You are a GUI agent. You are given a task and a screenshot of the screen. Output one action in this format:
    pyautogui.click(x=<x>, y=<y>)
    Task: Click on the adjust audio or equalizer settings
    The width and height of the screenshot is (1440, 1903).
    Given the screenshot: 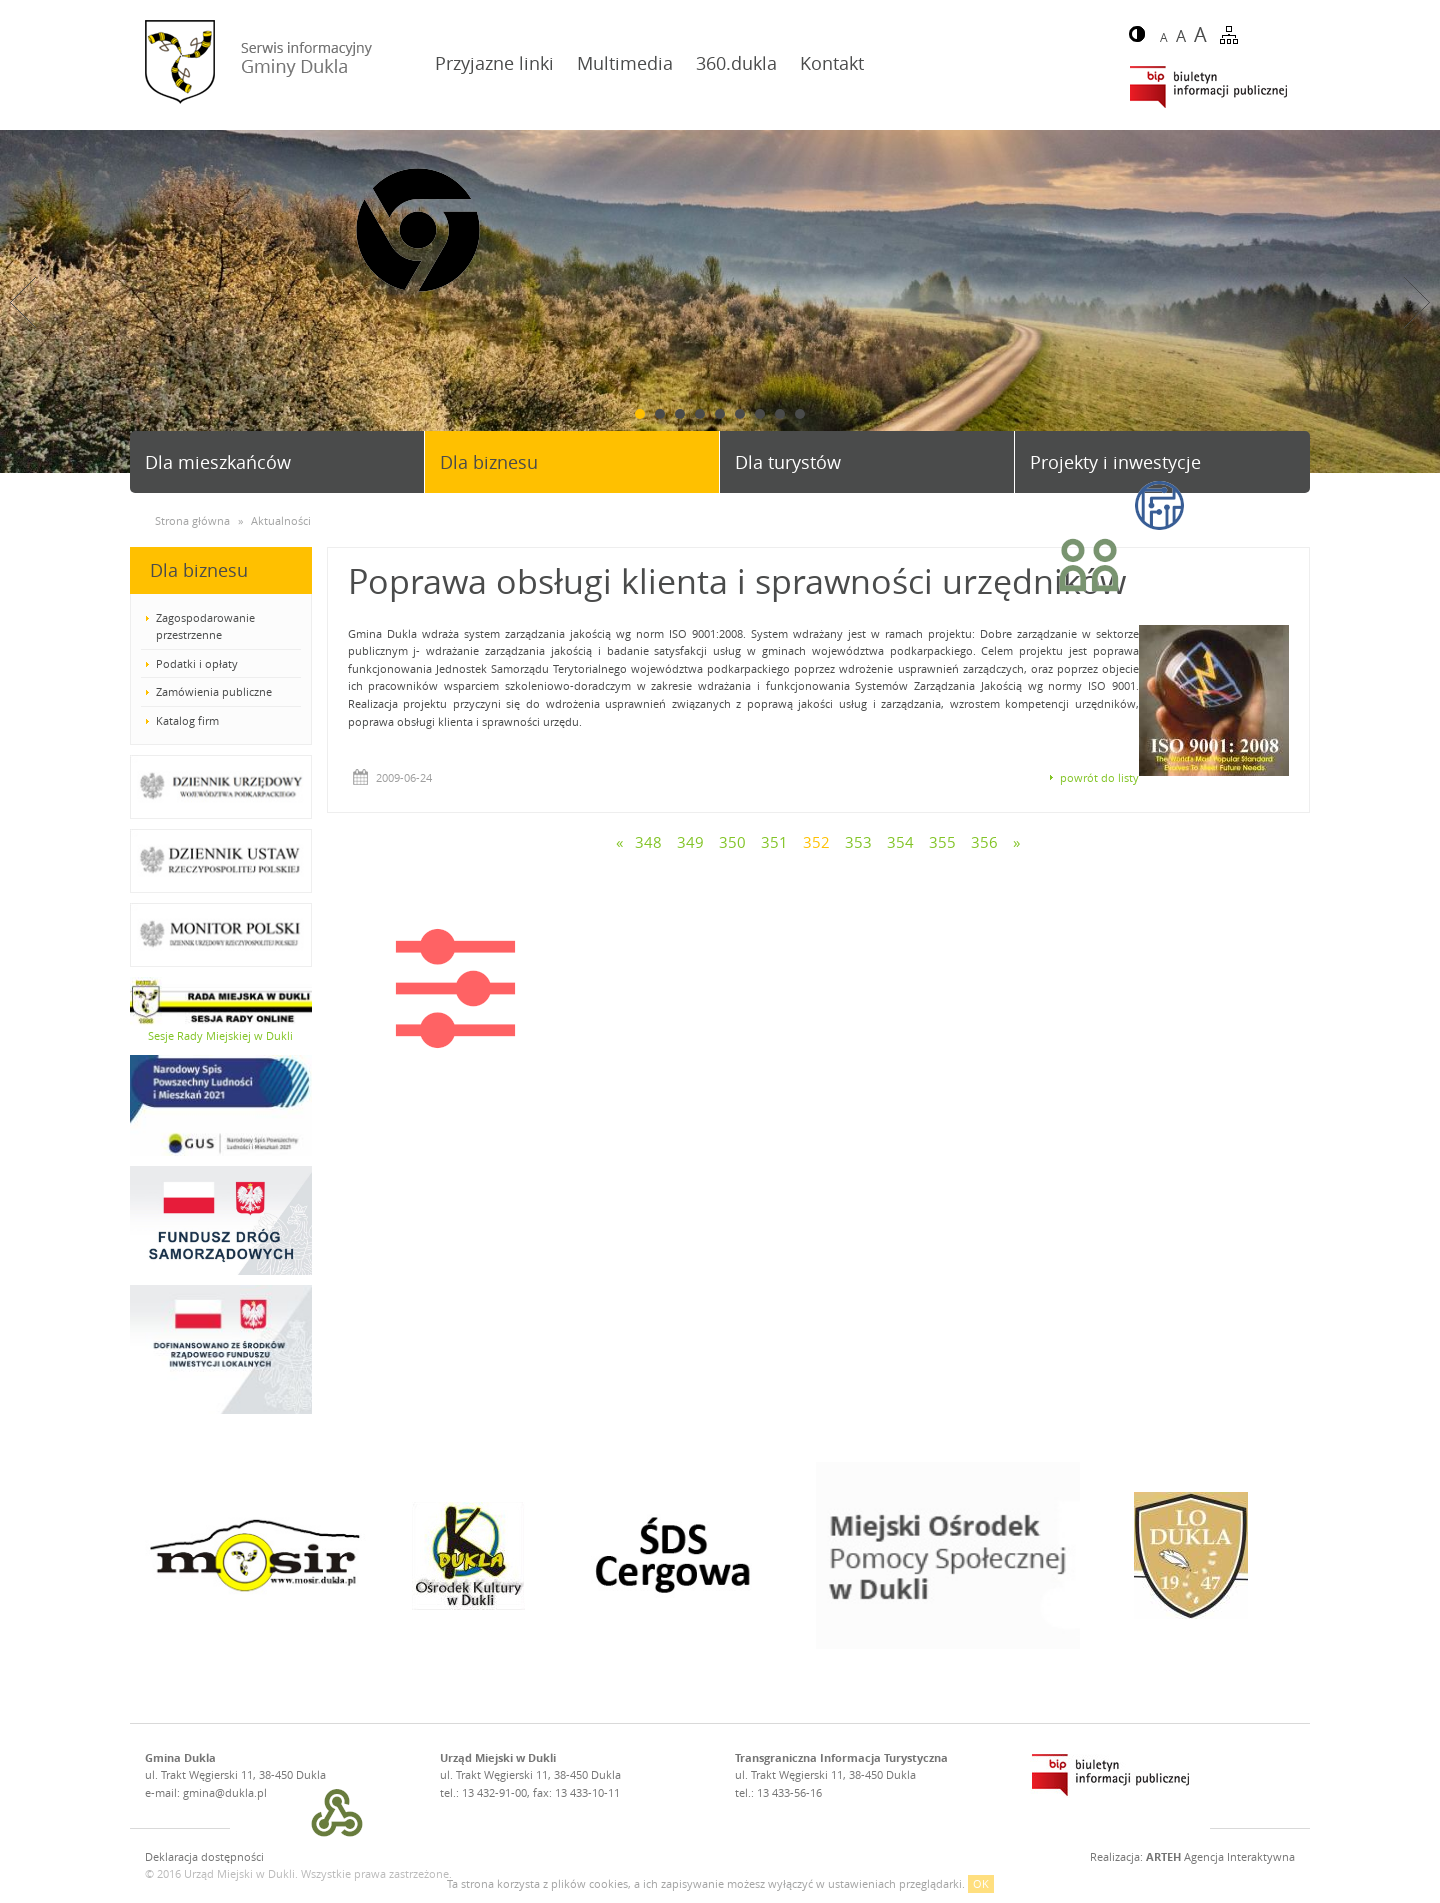 What is the action you would take?
    pyautogui.click(x=455, y=988)
    